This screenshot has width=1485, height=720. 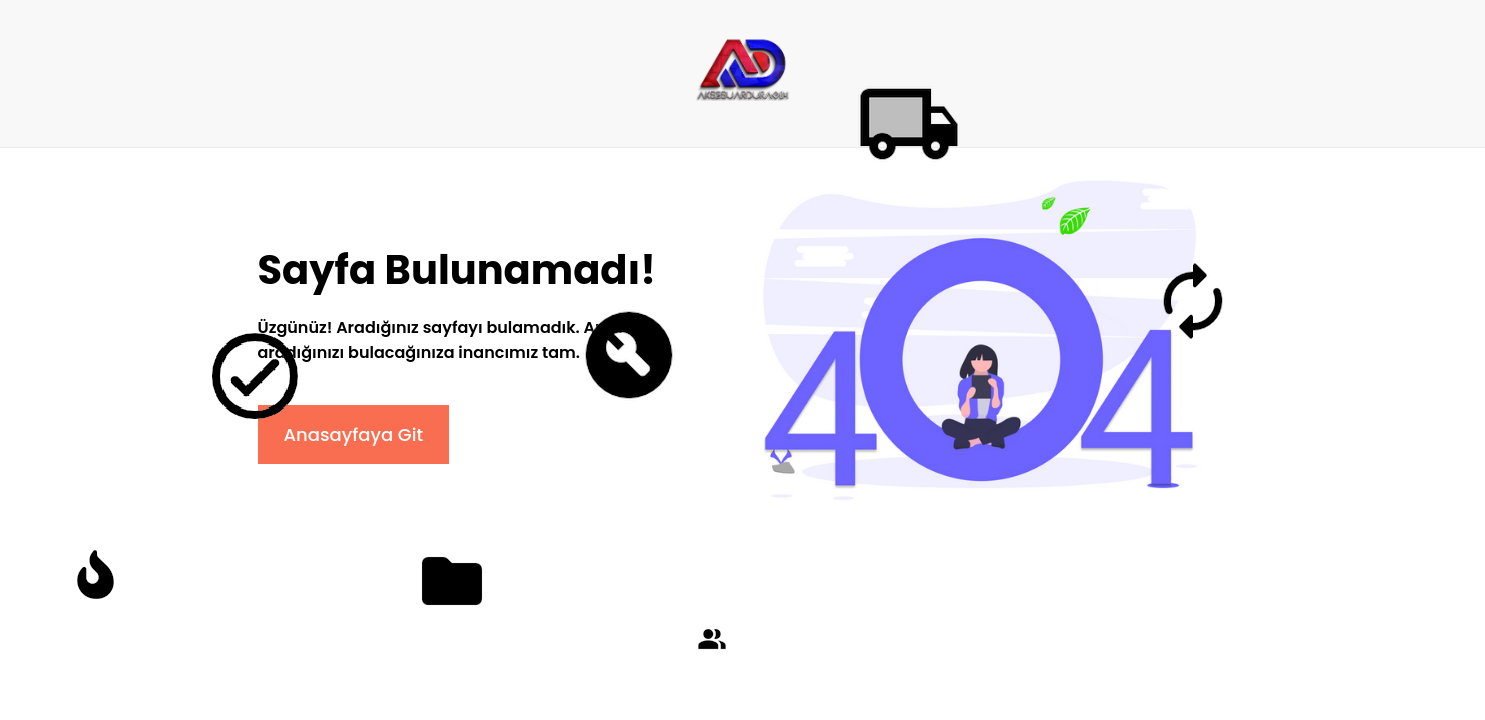 What do you see at coordinates (1193, 301) in the screenshot?
I see `refresh or reload content` at bounding box center [1193, 301].